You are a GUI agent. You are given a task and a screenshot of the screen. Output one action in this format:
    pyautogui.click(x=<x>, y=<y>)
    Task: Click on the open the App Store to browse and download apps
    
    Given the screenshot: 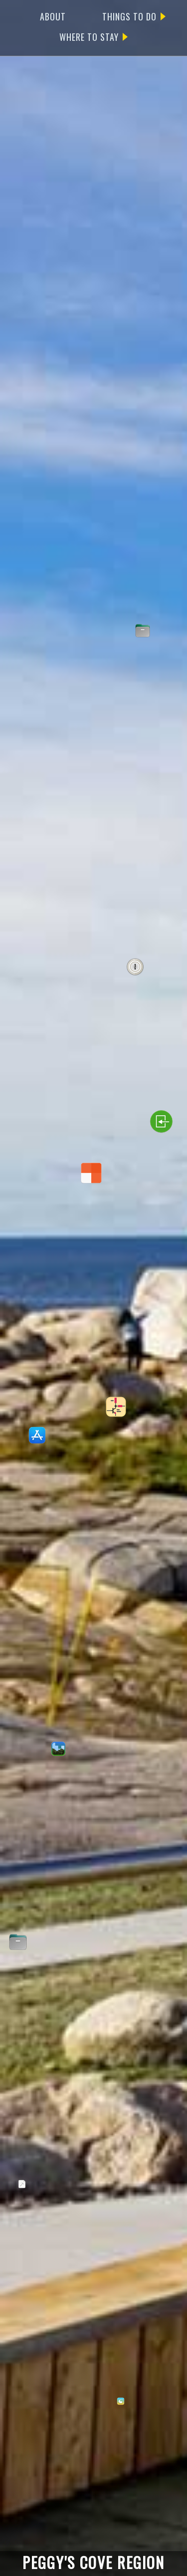 What is the action you would take?
    pyautogui.click(x=37, y=1435)
    